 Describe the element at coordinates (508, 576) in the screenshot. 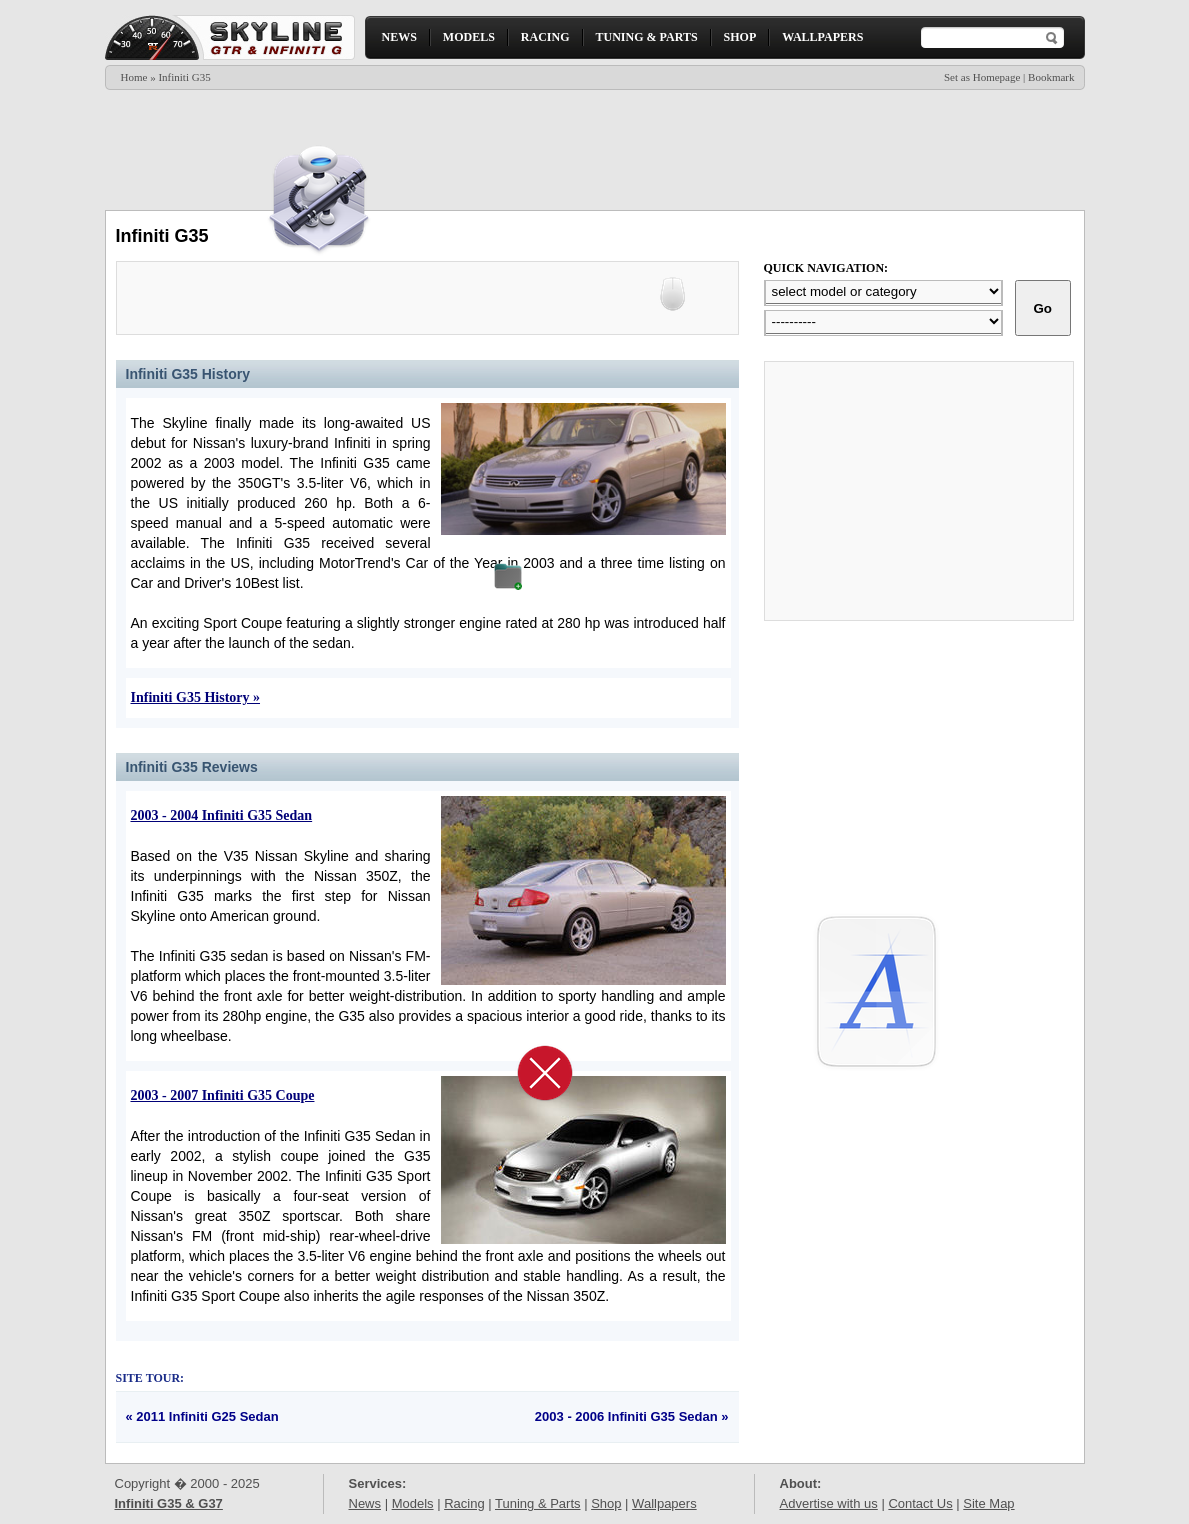

I see `create a new folder` at that location.